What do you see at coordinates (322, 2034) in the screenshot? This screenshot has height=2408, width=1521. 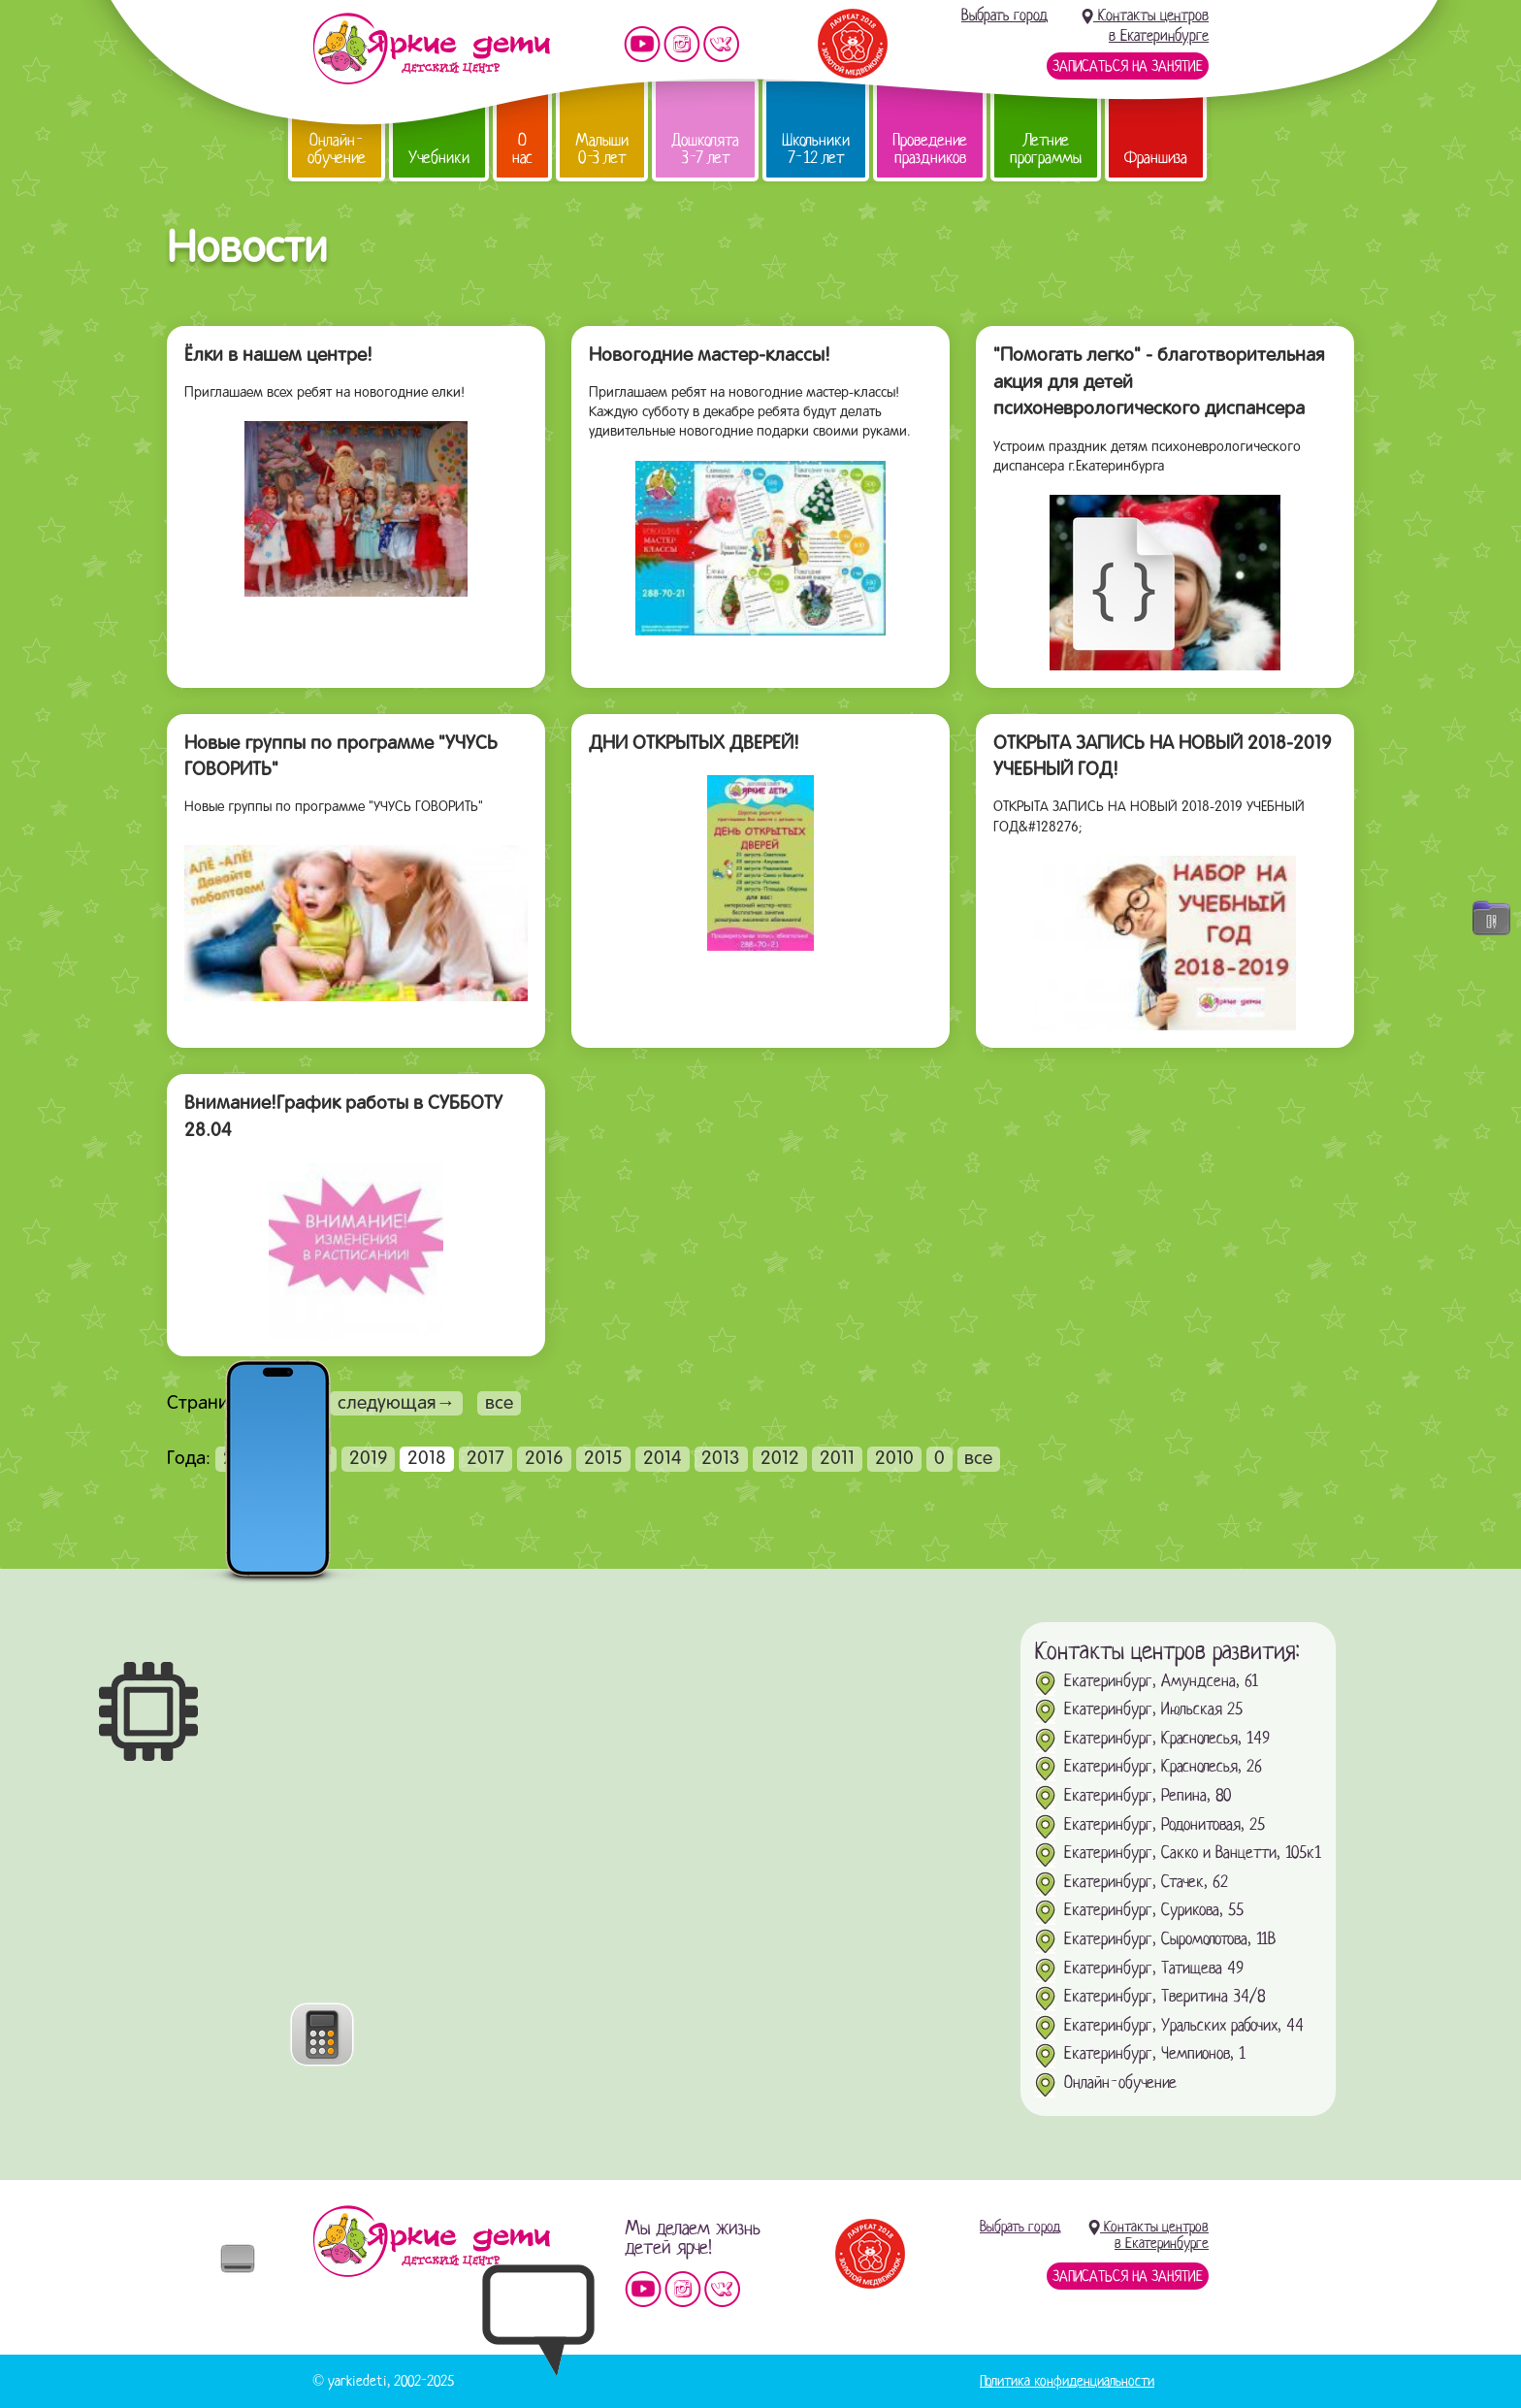 I see `open the calculator app` at bounding box center [322, 2034].